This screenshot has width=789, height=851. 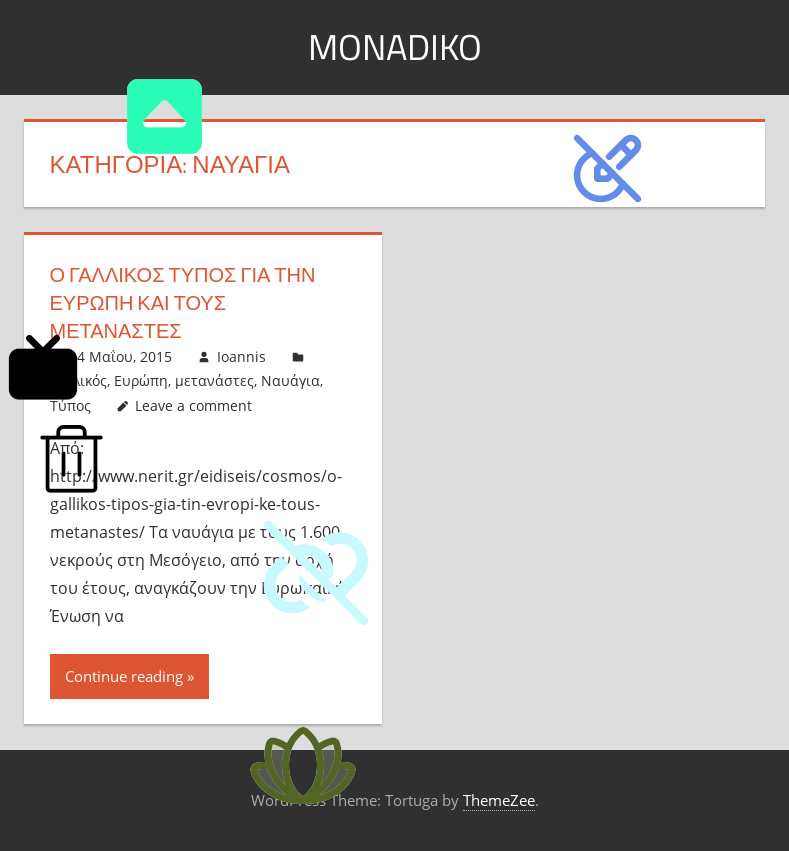 What do you see at coordinates (316, 573) in the screenshot?
I see `disconnect or remove a linked account` at bounding box center [316, 573].